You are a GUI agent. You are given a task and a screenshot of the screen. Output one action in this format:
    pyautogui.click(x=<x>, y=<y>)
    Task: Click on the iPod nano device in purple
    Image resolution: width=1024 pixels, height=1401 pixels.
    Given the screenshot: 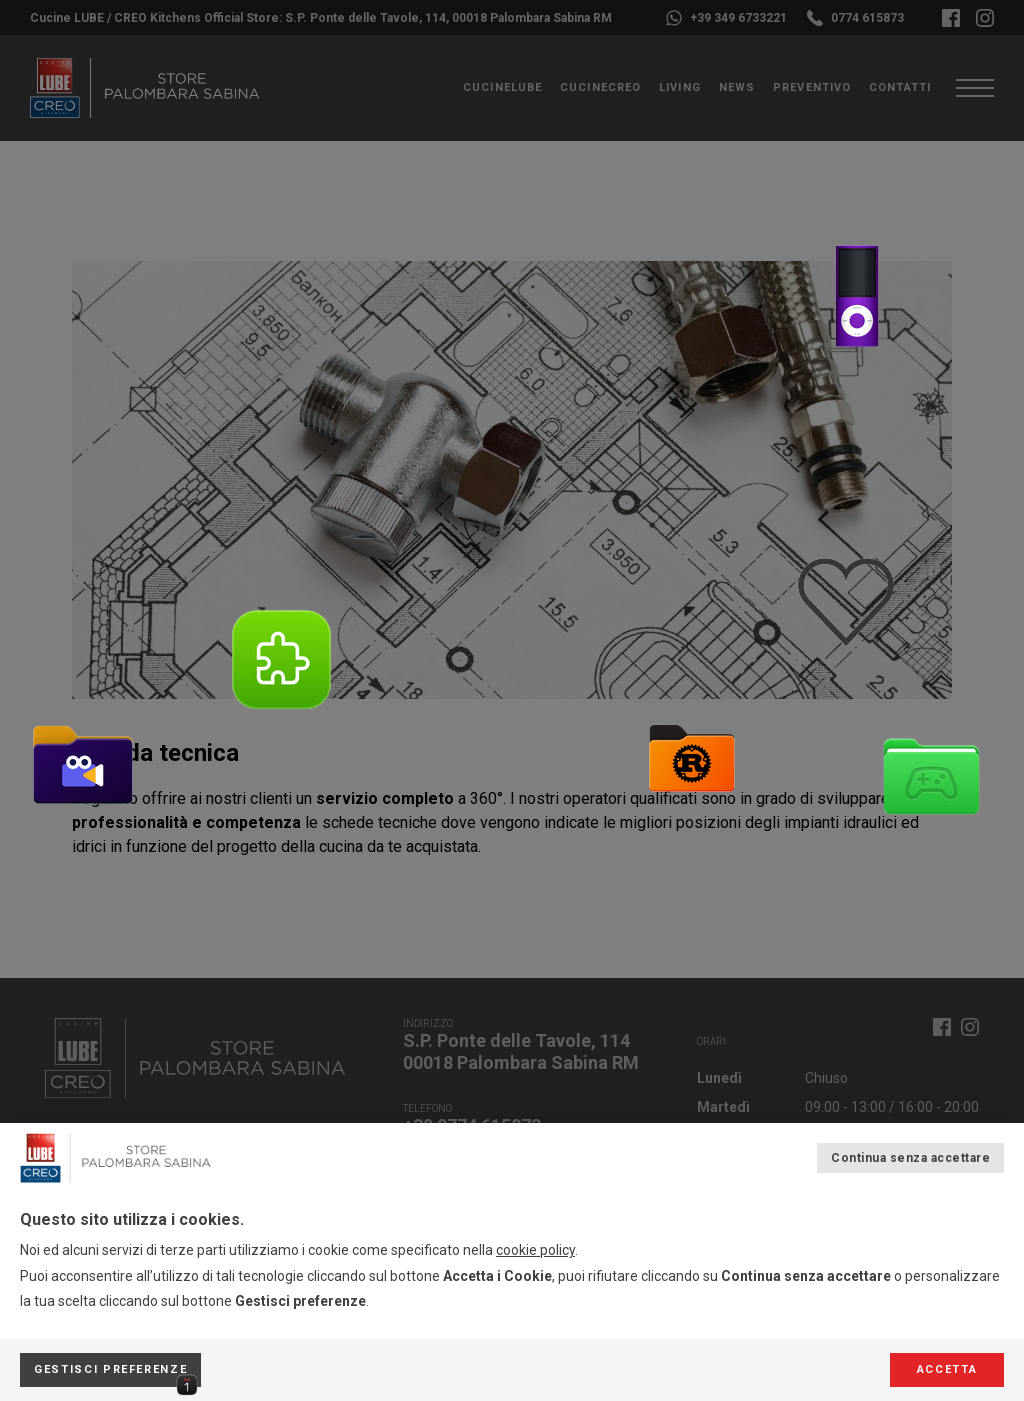 What is the action you would take?
    pyautogui.click(x=856, y=297)
    